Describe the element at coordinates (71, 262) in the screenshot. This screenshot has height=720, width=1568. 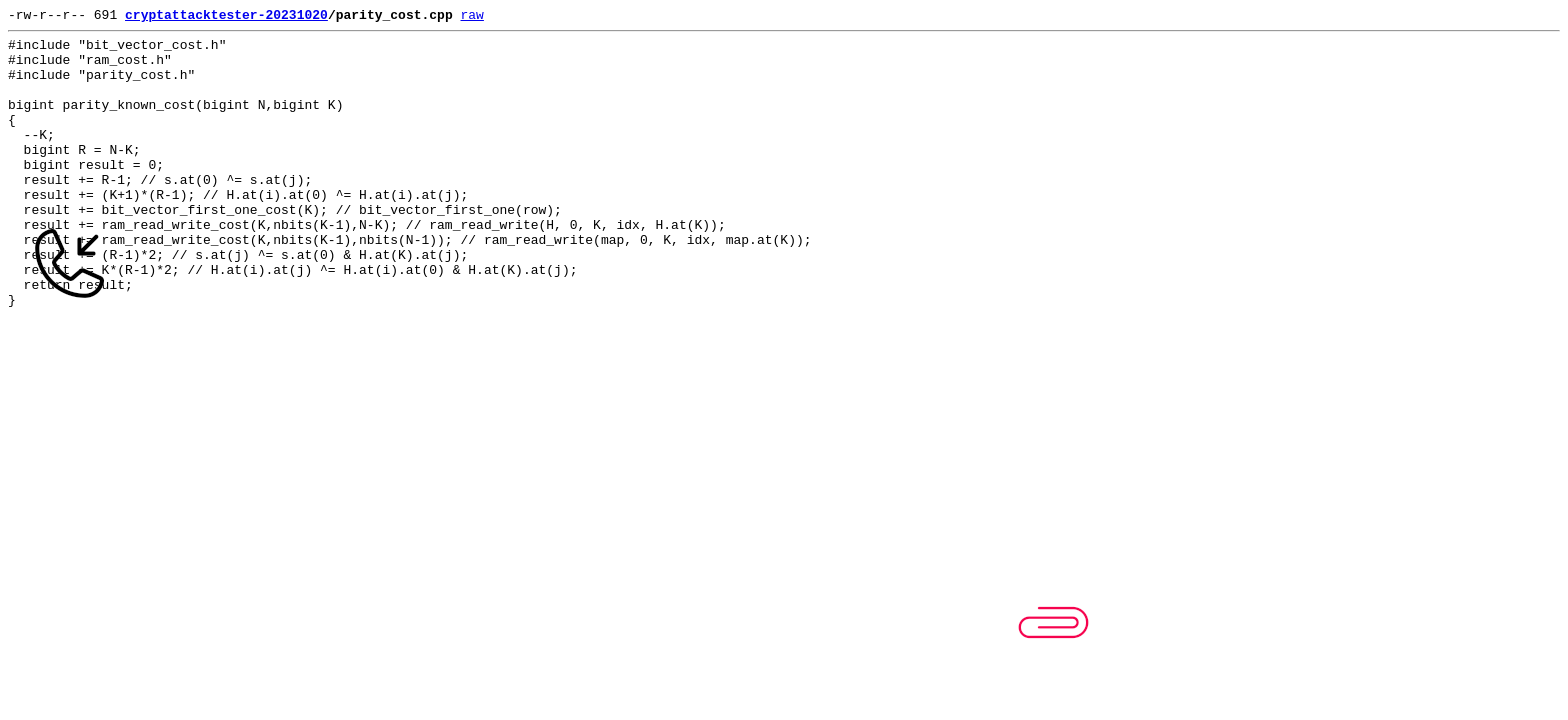
I see `incoming call notification` at that location.